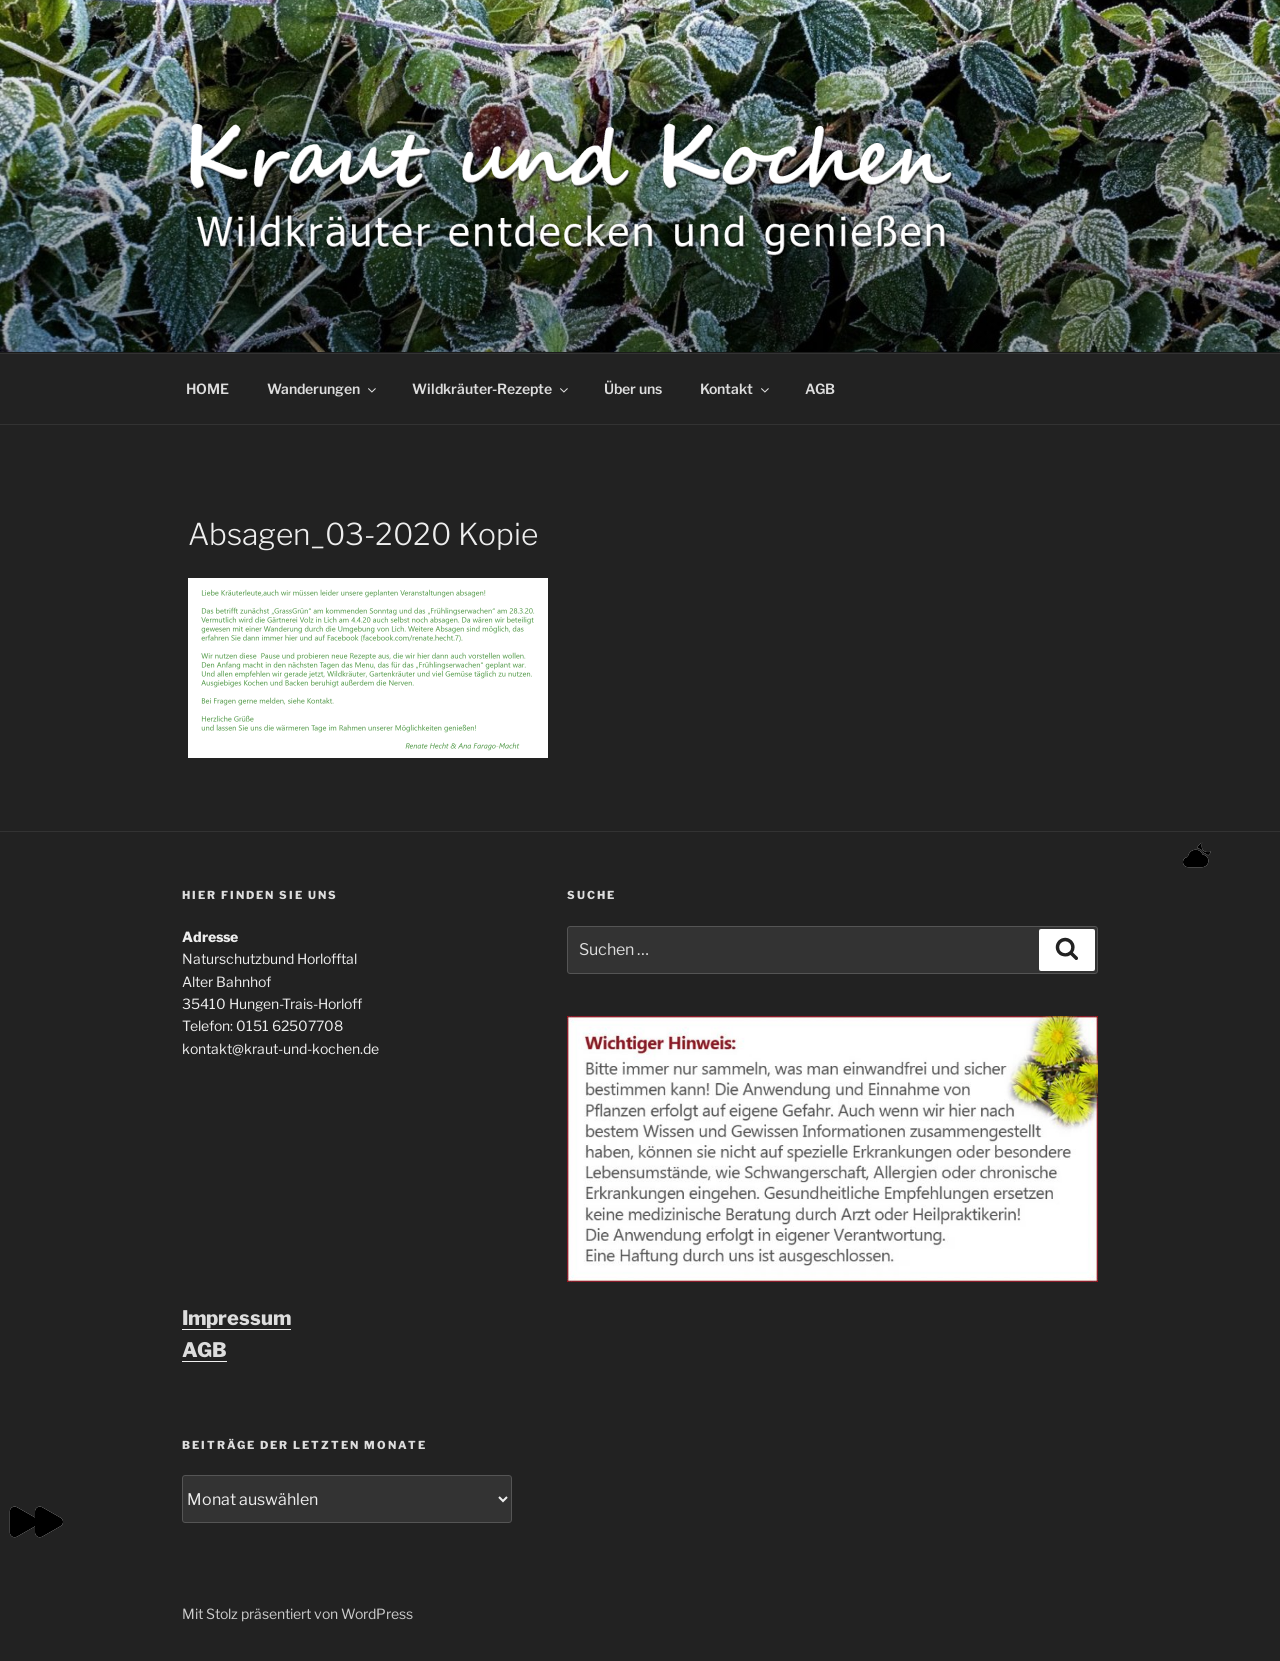 The width and height of the screenshot is (1280, 1661). Describe the element at coordinates (1197, 855) in the screenshot. I see `indicates cloudy night weather conditions` at that location.